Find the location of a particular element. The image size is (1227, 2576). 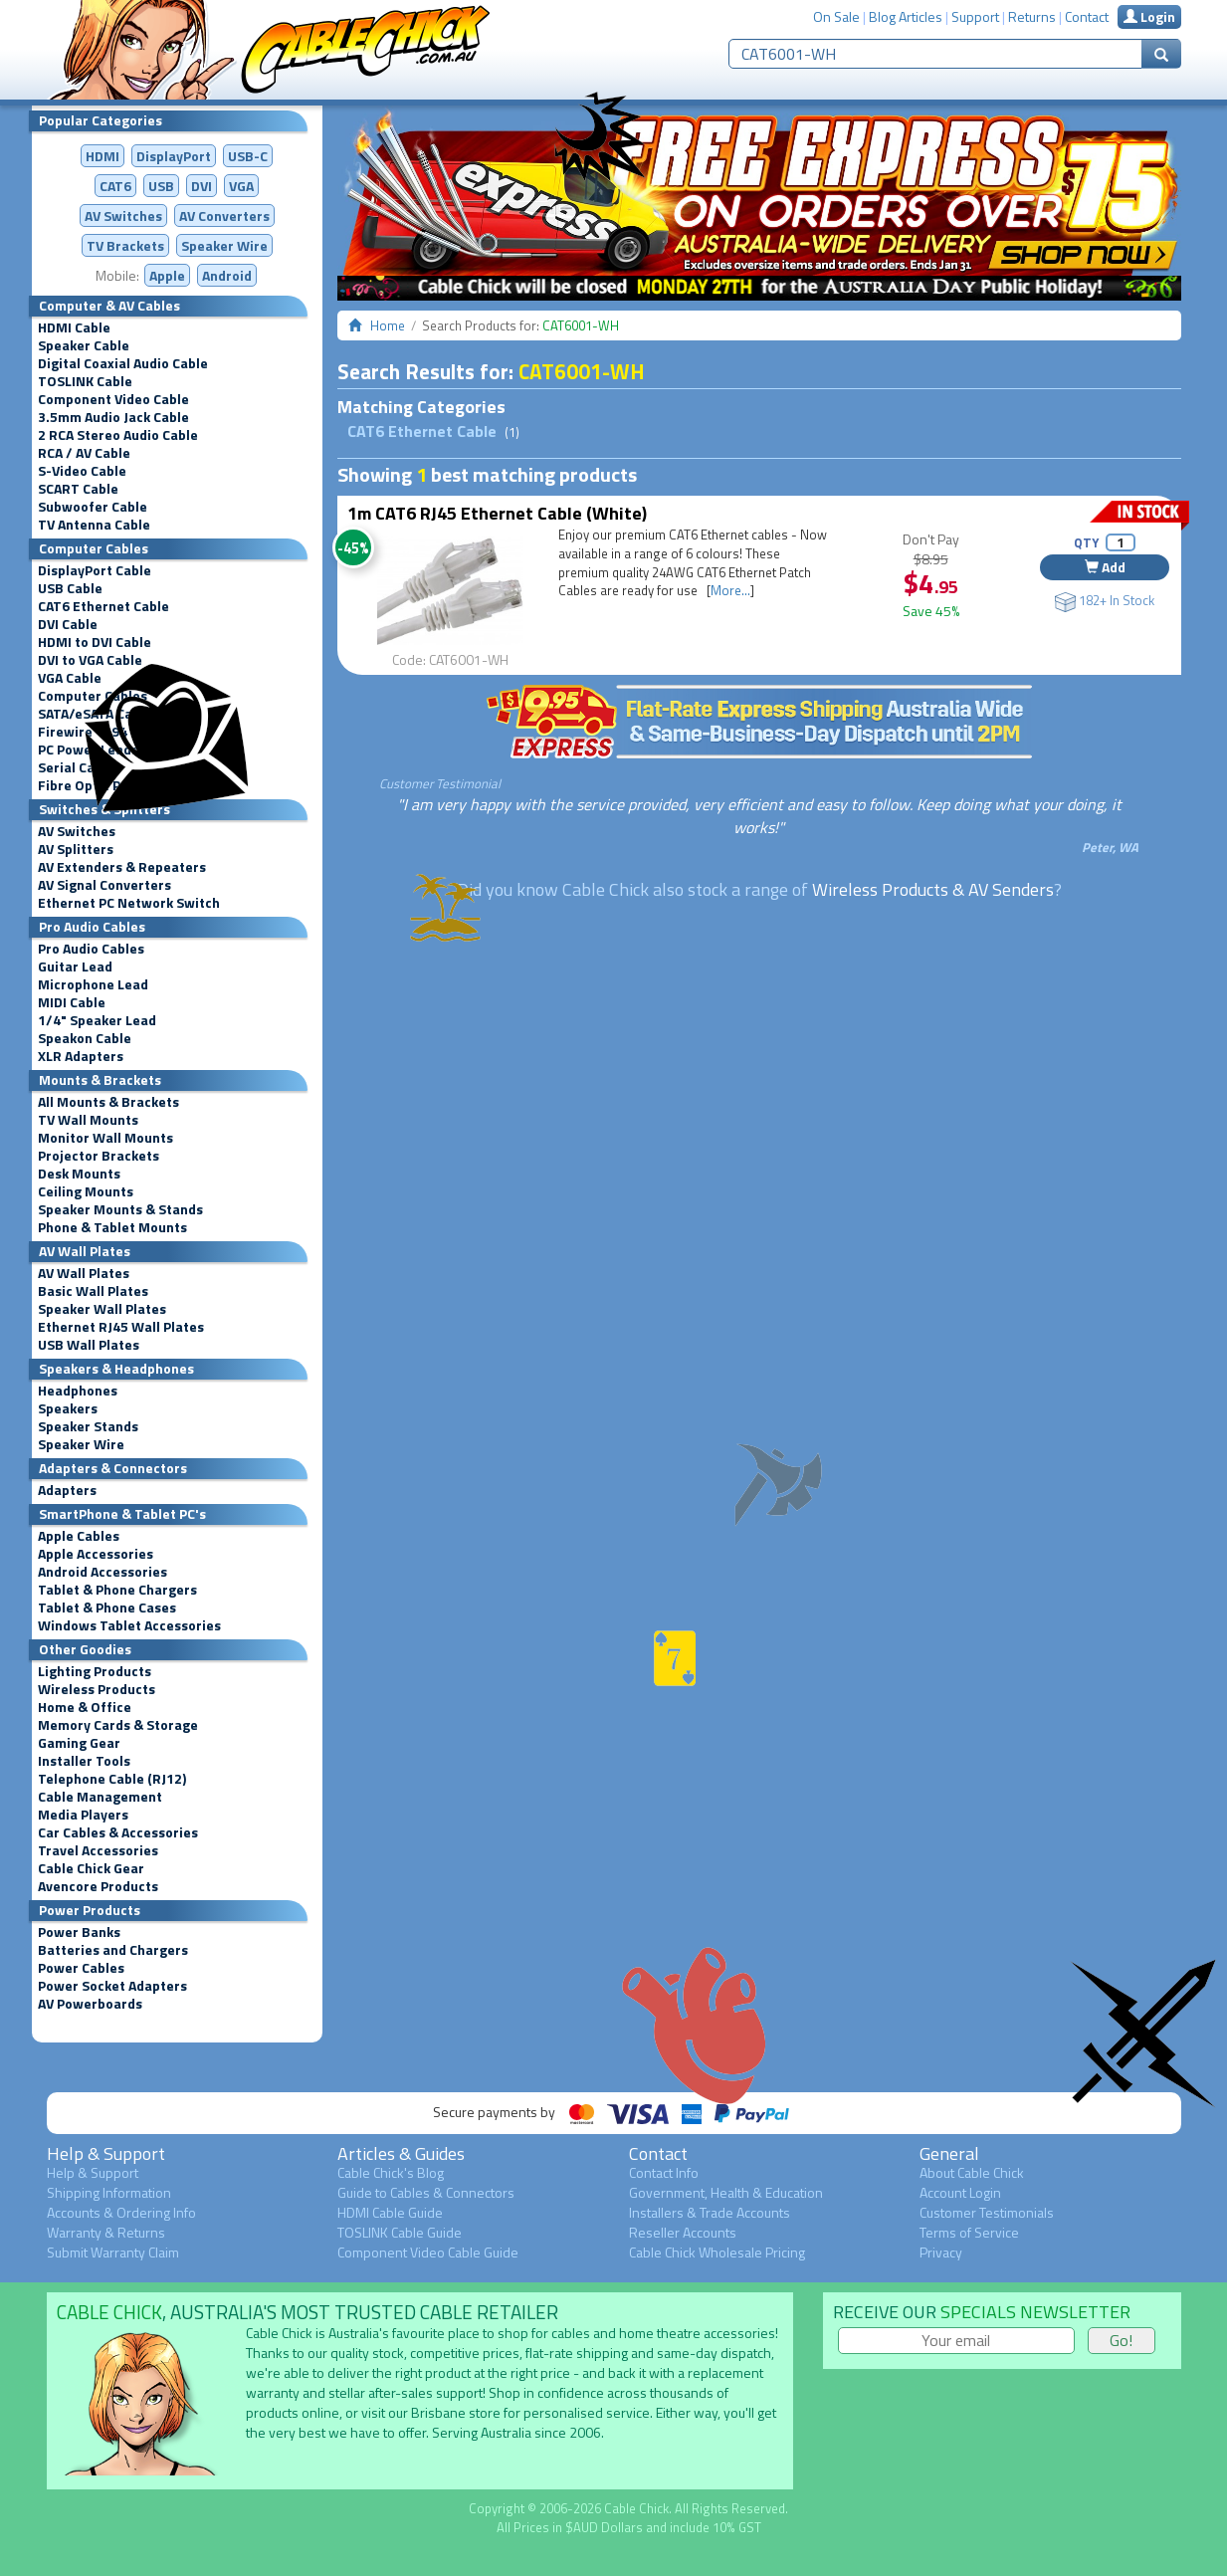

compose or send a love letter is located at coordinates (166, 738).